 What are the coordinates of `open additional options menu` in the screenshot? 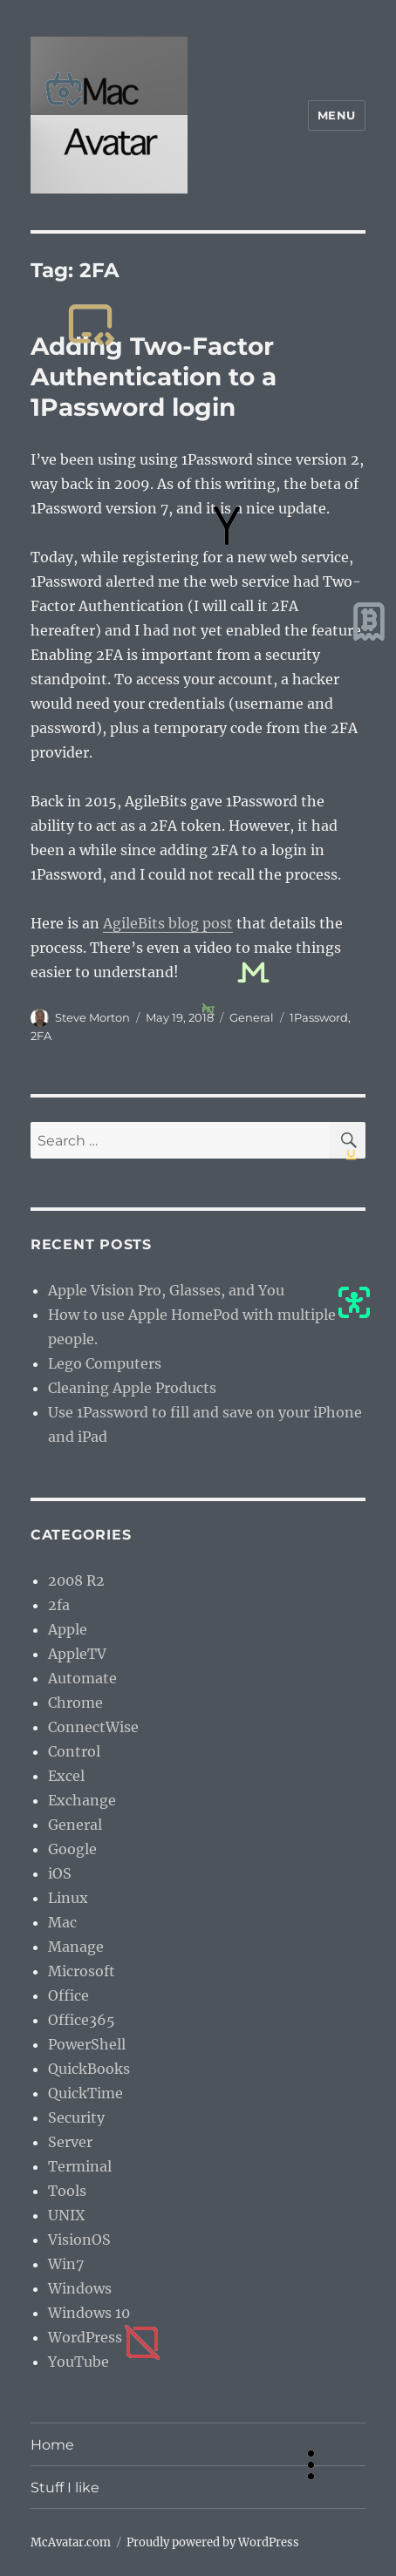 It's located at (311, 2464).